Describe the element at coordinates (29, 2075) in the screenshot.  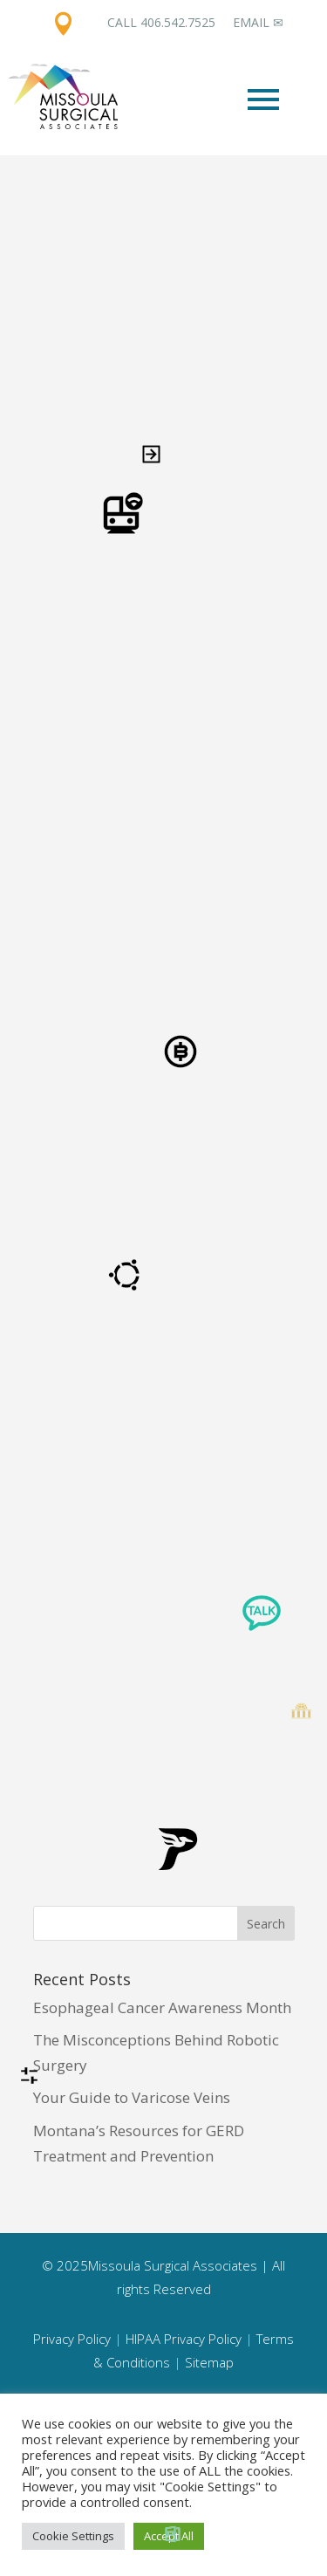
I see `adjust audio equalizer settings` at that location.